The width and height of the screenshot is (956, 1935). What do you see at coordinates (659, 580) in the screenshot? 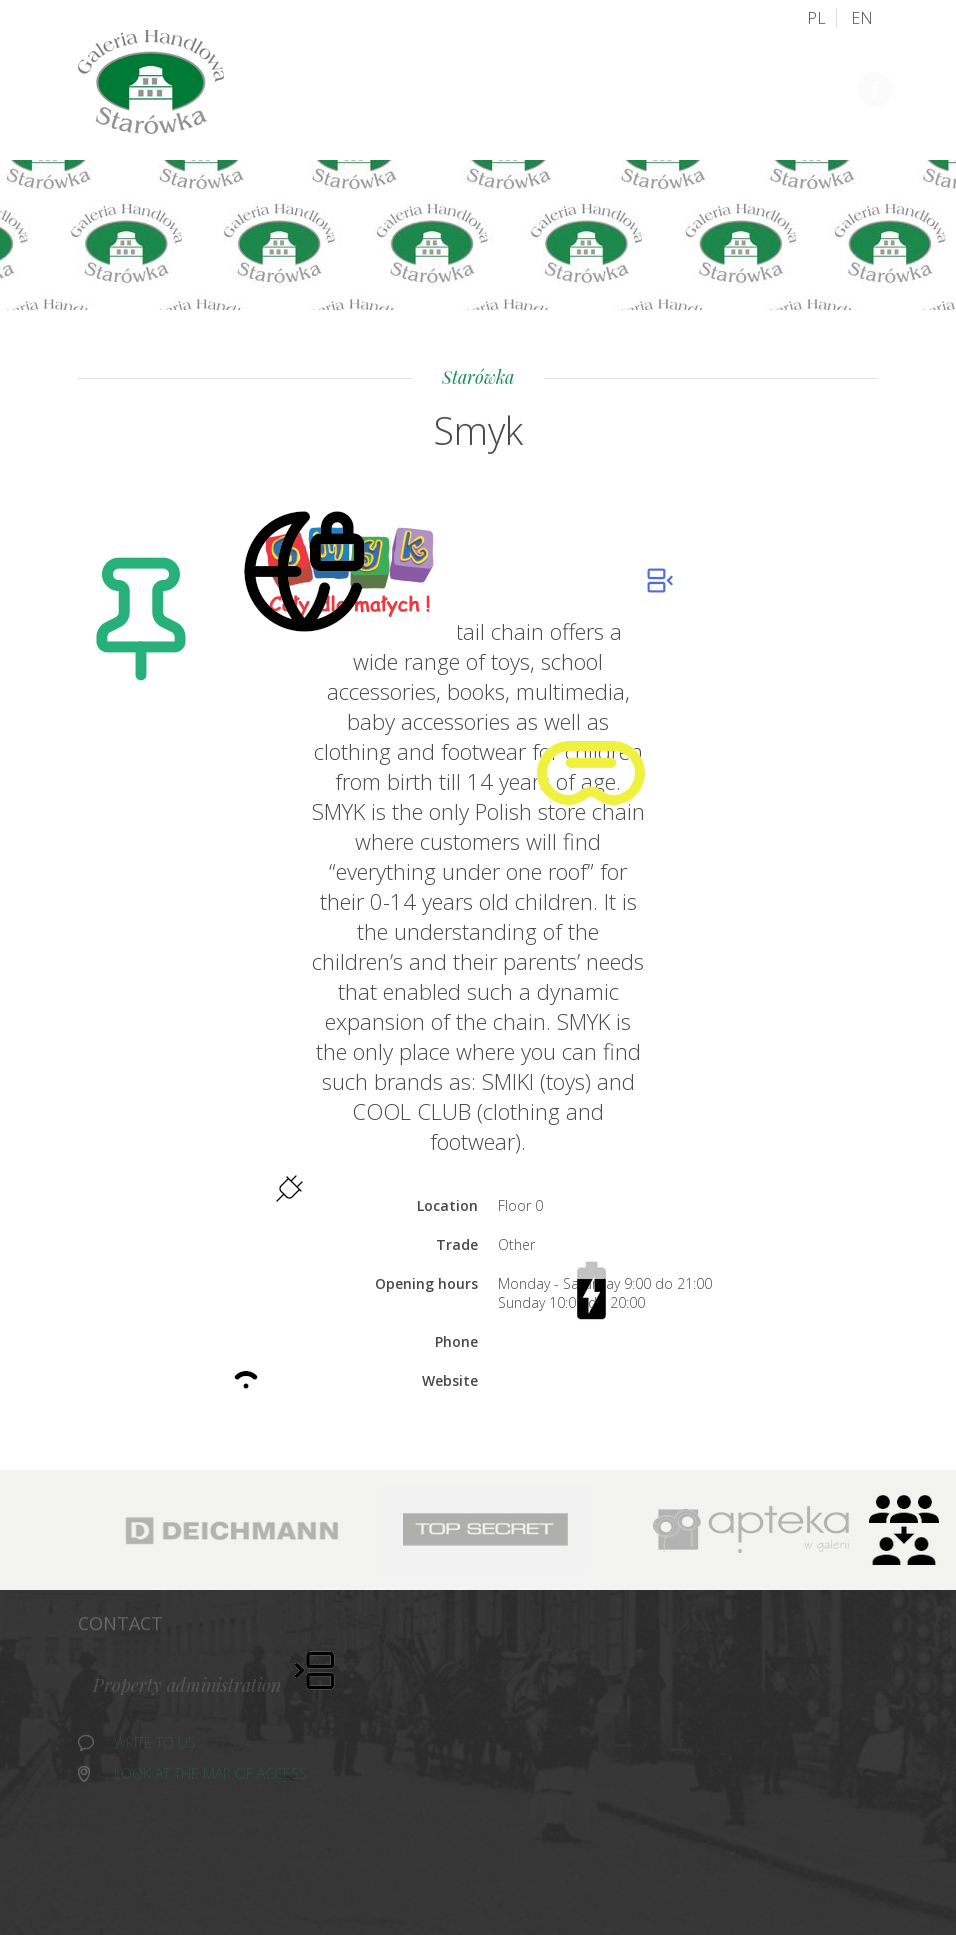
I see `move selected items to the end of a row` at bounding box center [659, 580].